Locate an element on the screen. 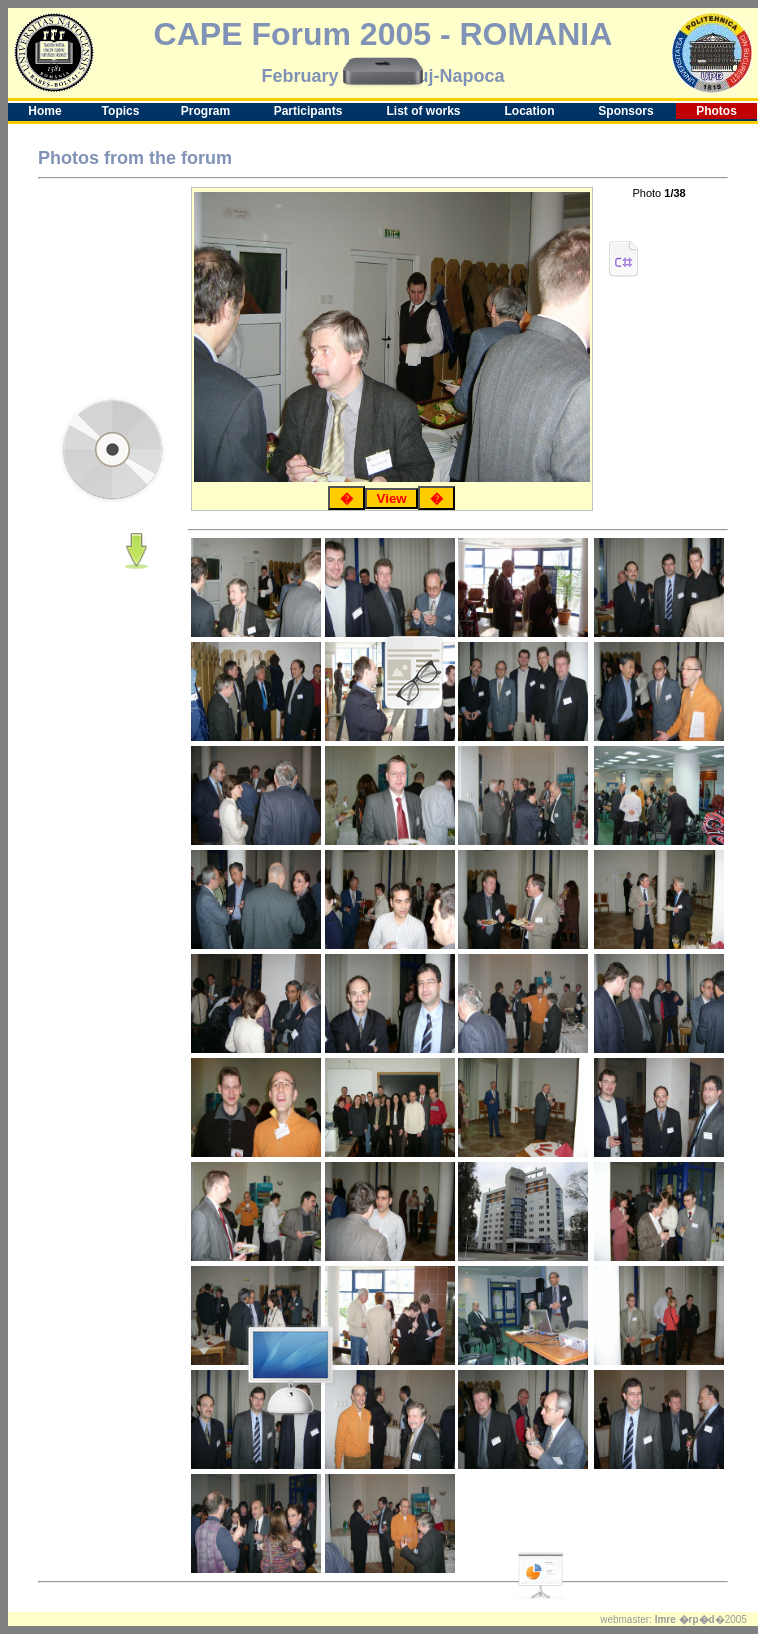  indicates a mac mini device in system preferences is located at coordinates (383, 71).